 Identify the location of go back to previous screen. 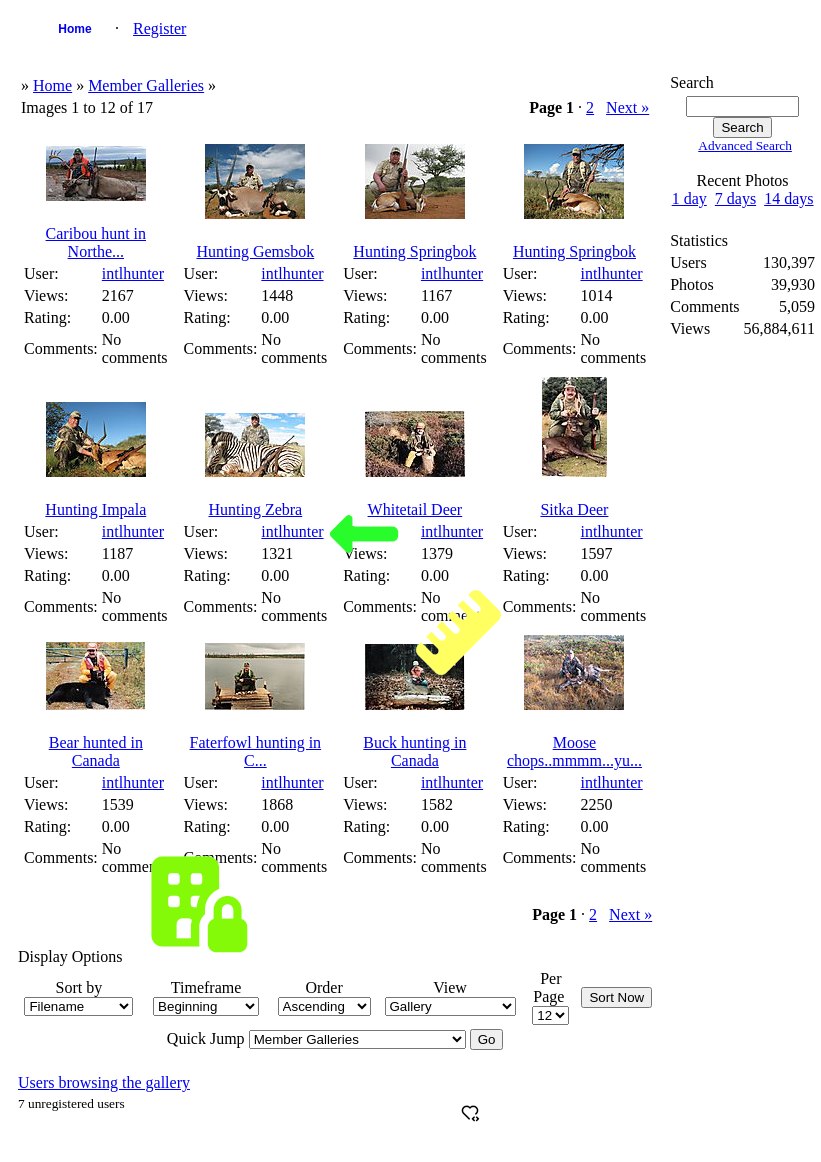
(364, 534).